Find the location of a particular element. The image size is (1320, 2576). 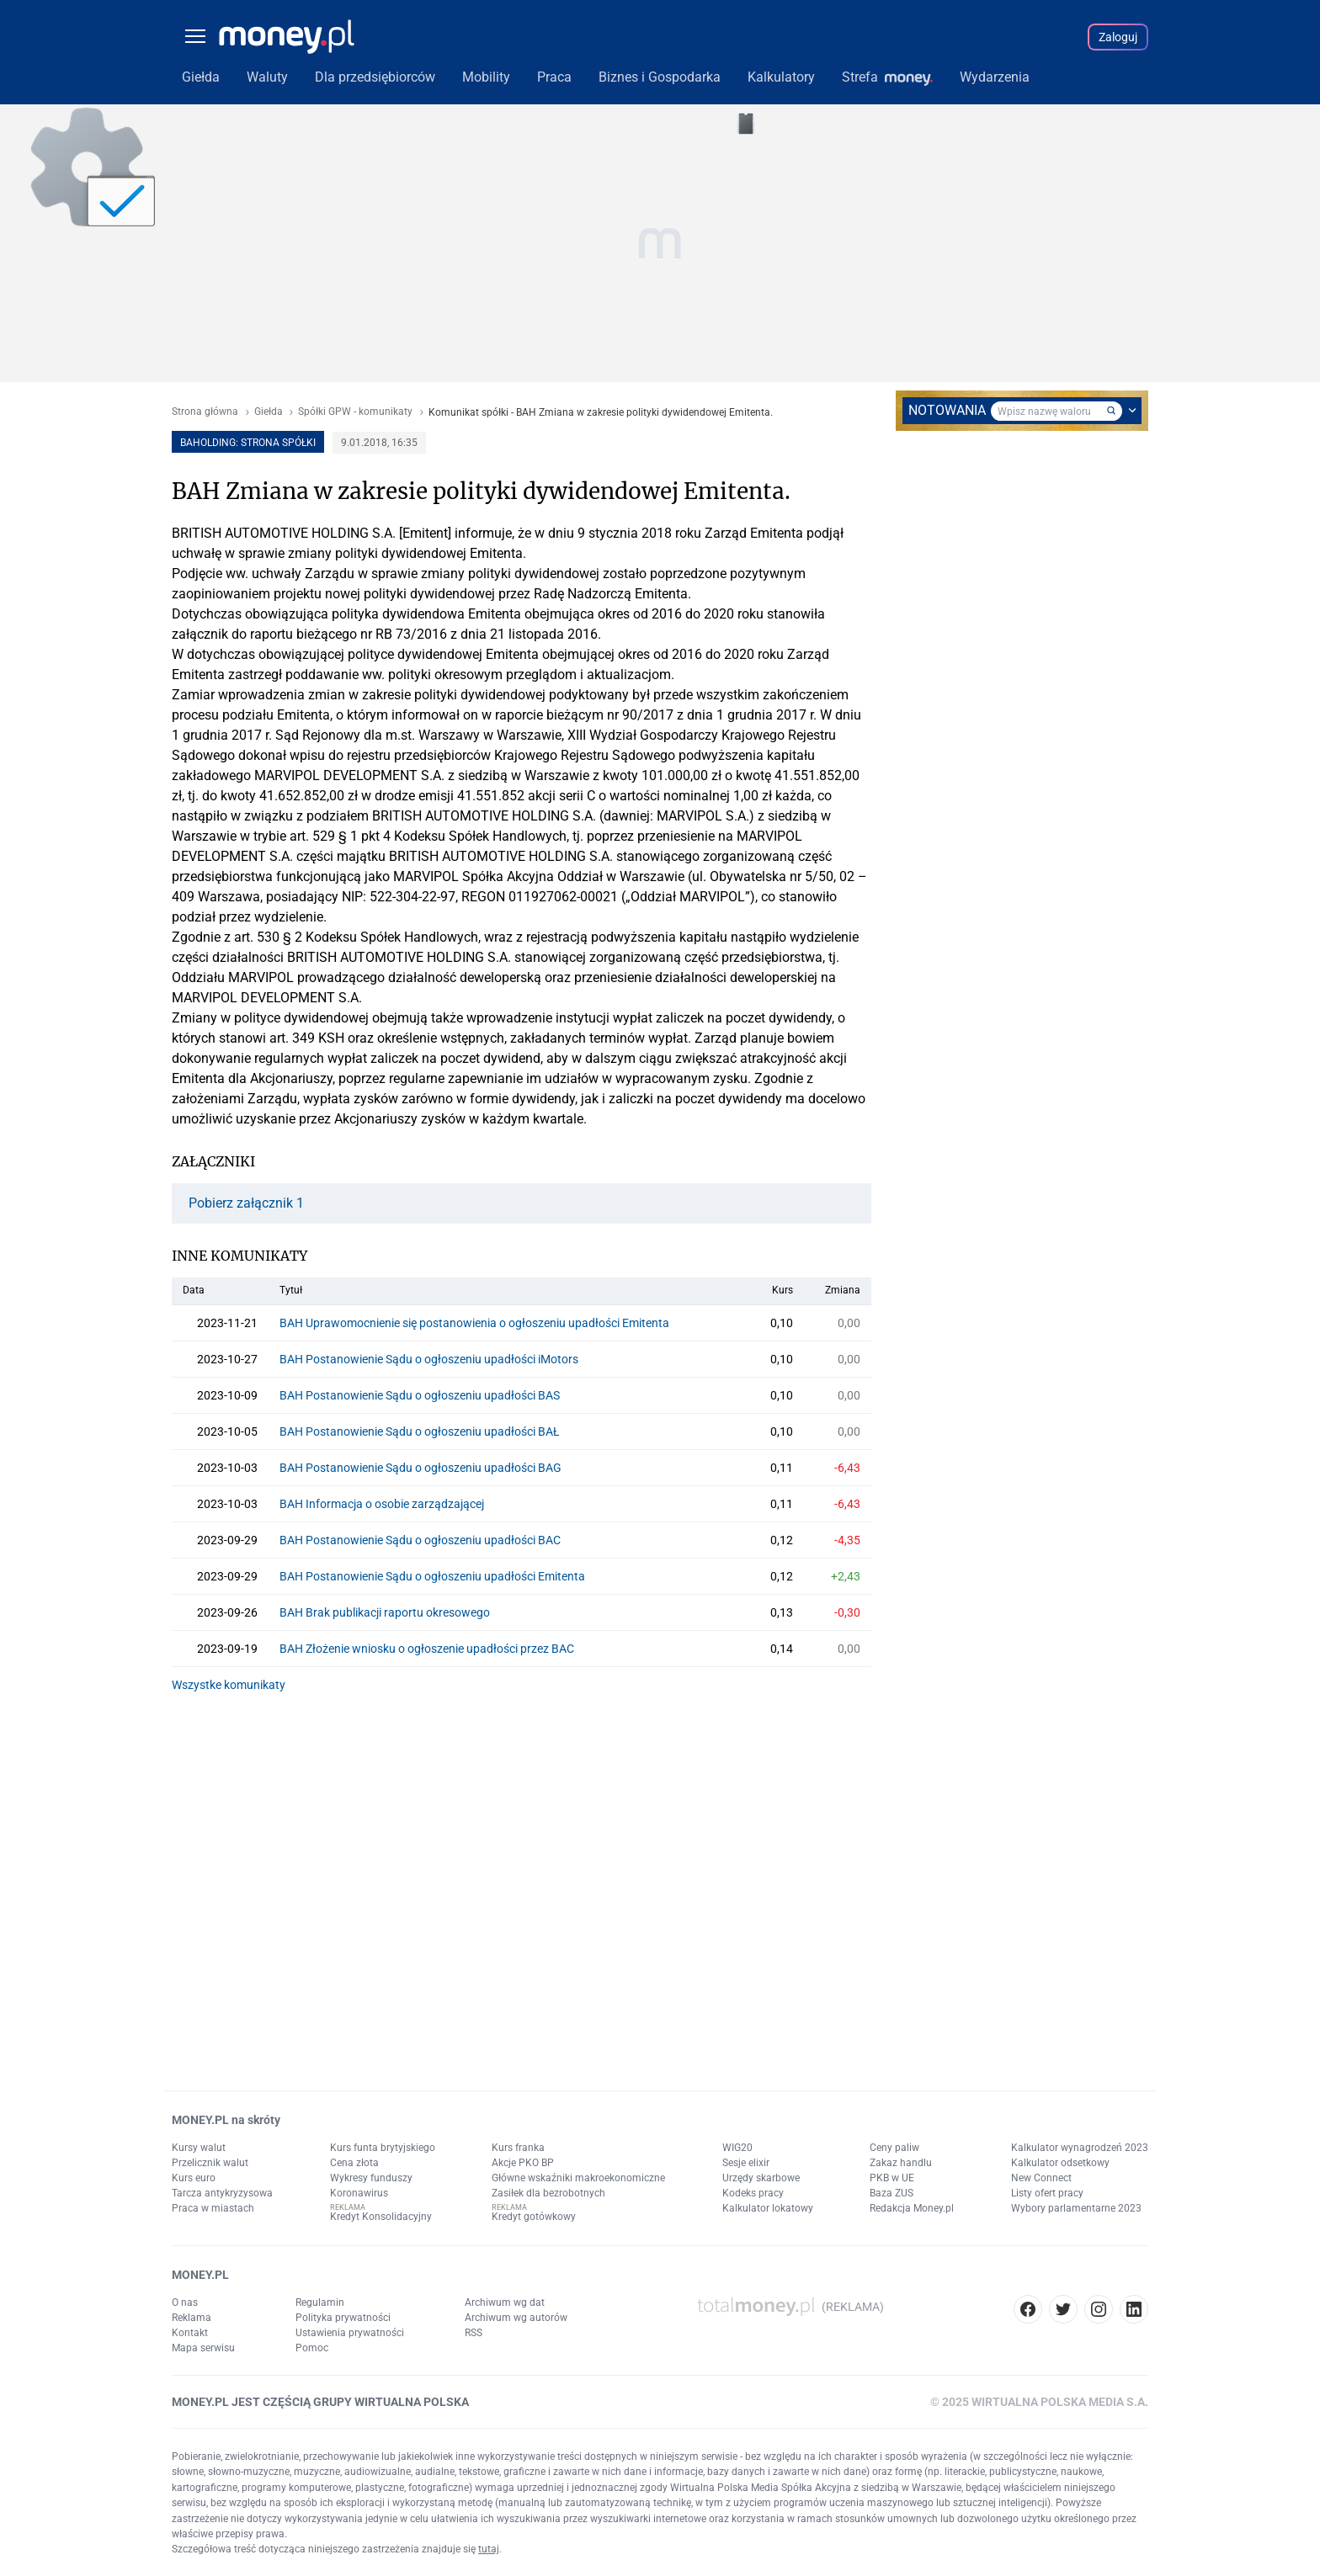

access administrator tools and settings is located at coordinates (87, 167).